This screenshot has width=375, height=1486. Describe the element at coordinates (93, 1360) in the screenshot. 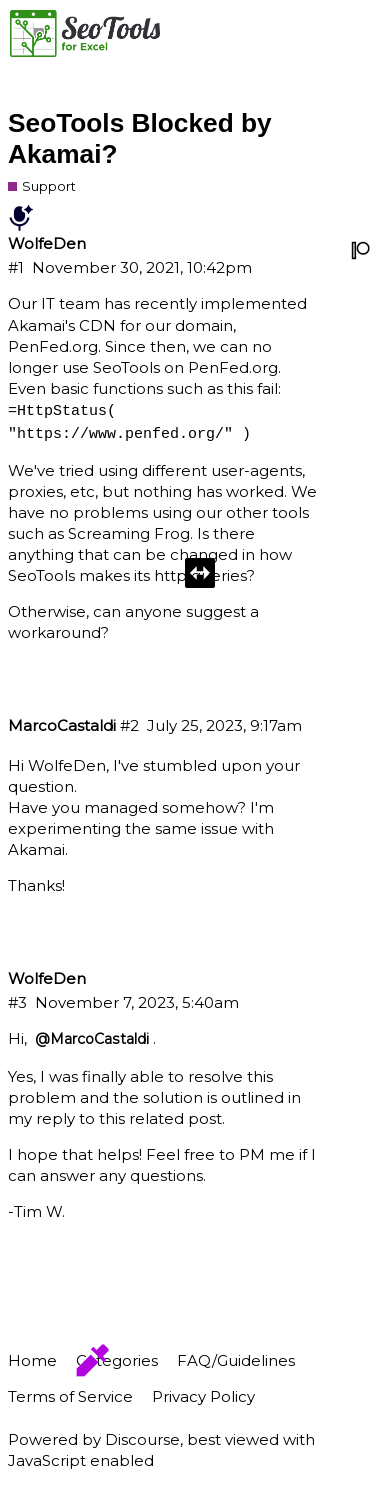

I see `color picker tool` at that location.